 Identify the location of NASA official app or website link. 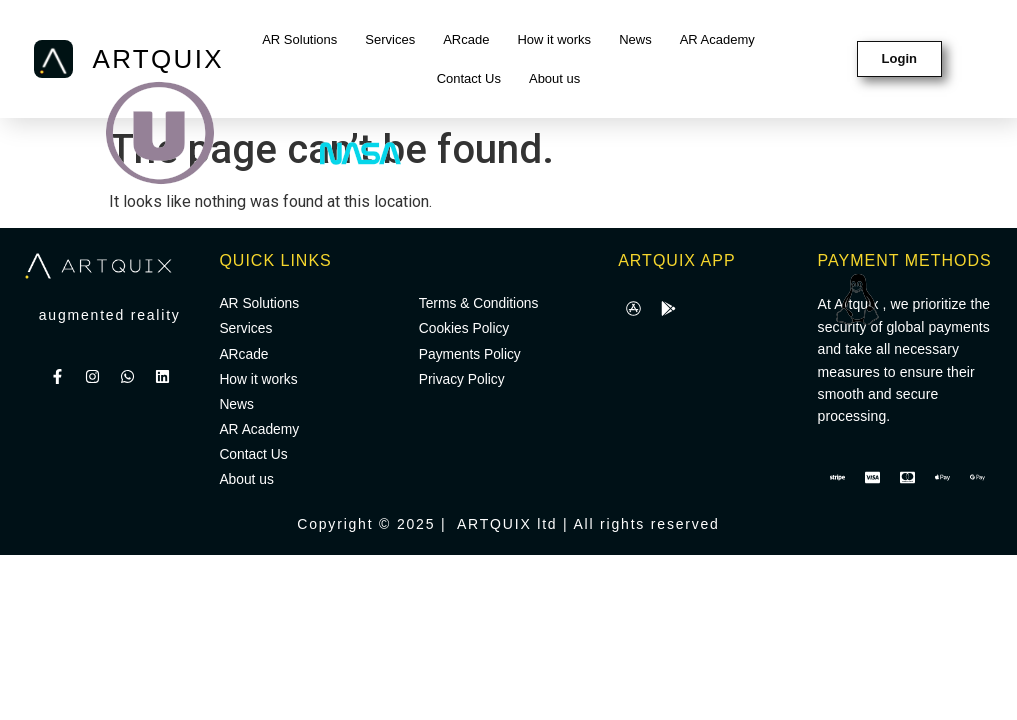
(360, 153).